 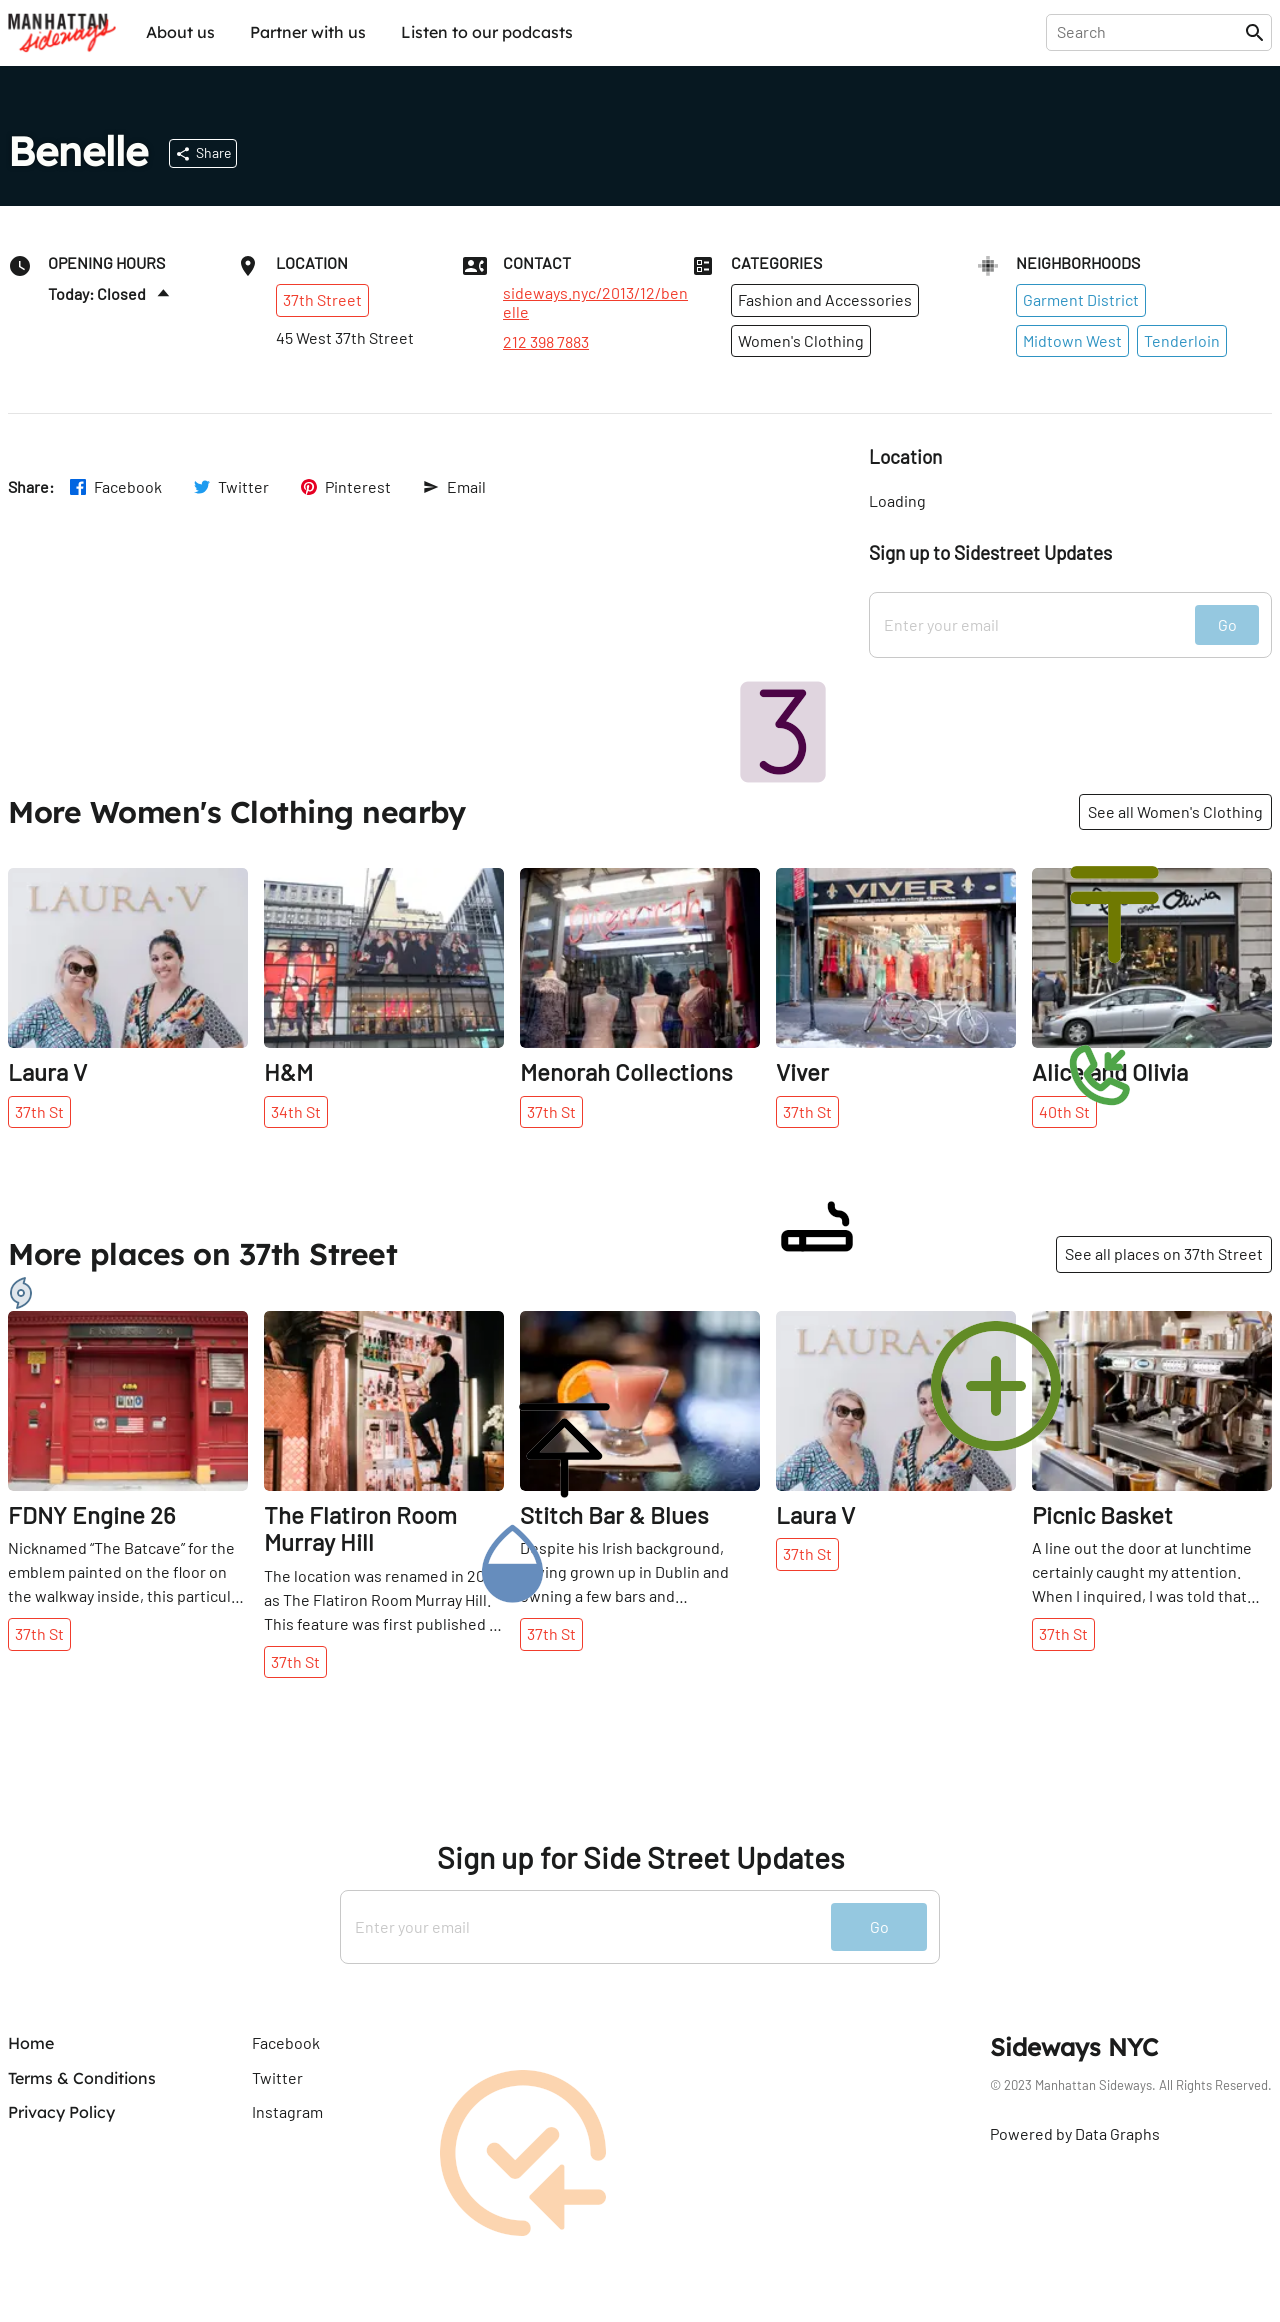 What do you see at coordinates (512, 1566) in the screenshot?
I see `adjust water or liquid fill level` at bounding box center [512, 1566].